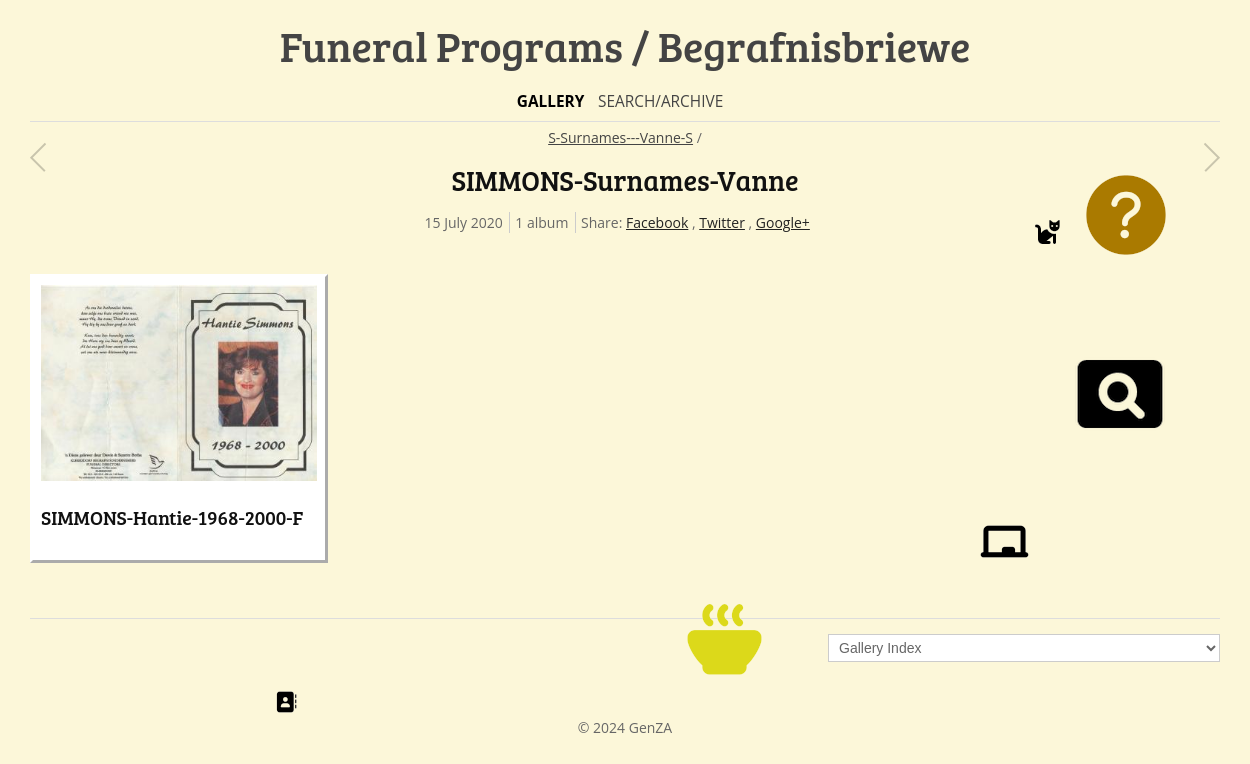 The image size is (1250, 764). Describe the element at coordinates (724, 637) in the screenshot. I see `browse soup or hot food options` at that location.